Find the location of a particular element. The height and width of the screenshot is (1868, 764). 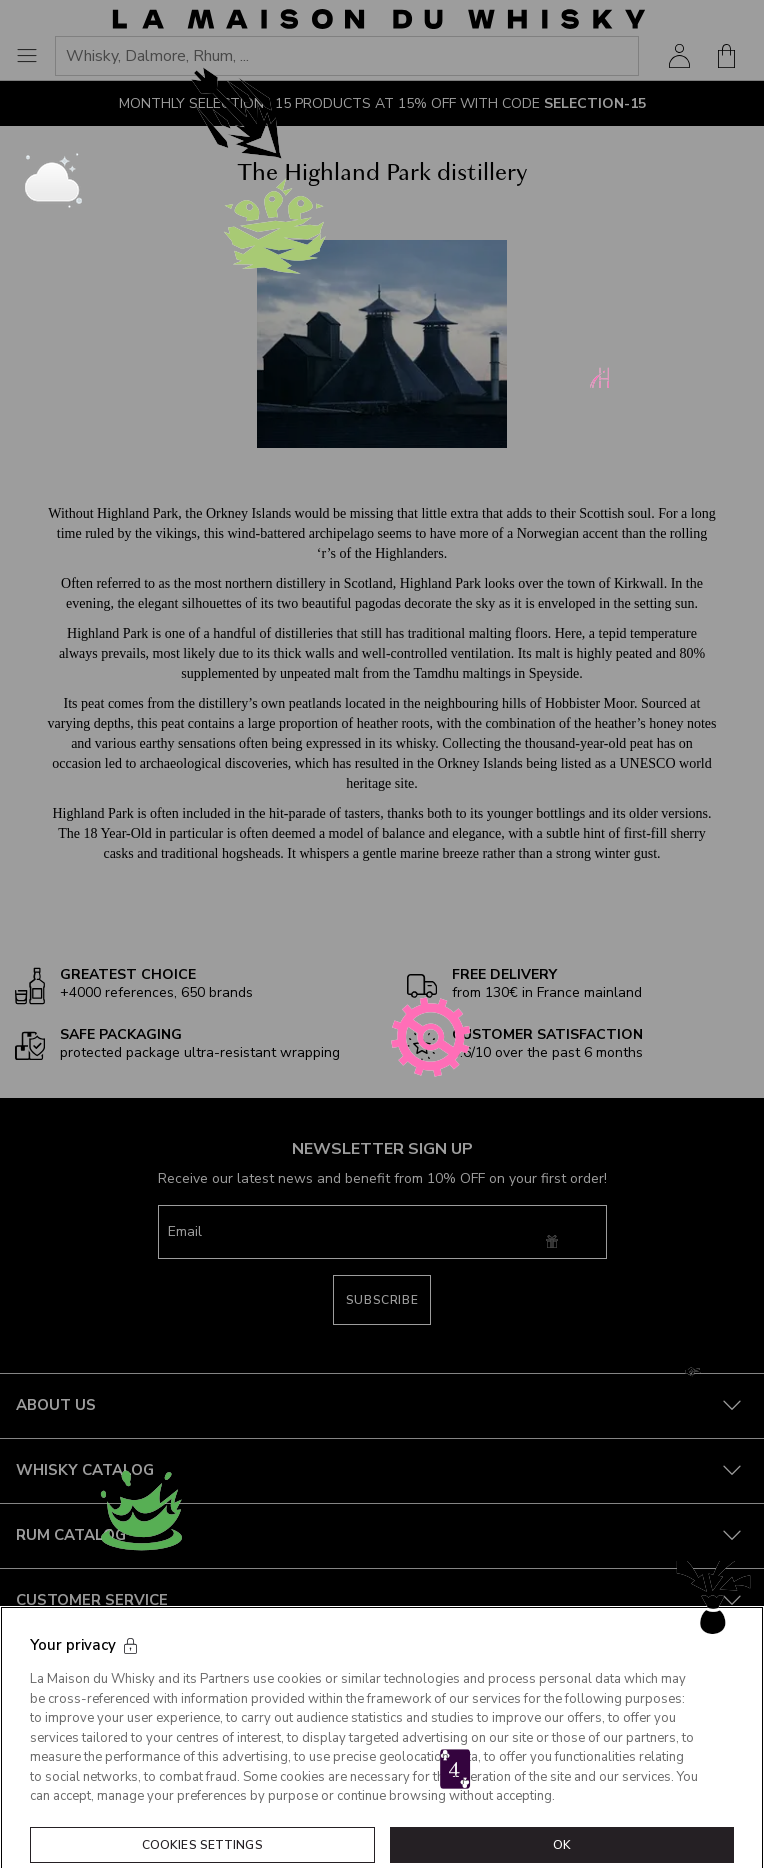

access pokémon game settings is located at coordinates (430, 1036).